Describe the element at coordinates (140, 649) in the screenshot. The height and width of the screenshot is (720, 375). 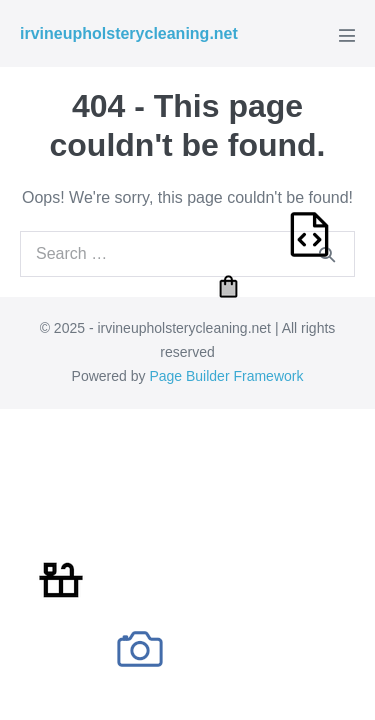
I see `take a photo` at that location.